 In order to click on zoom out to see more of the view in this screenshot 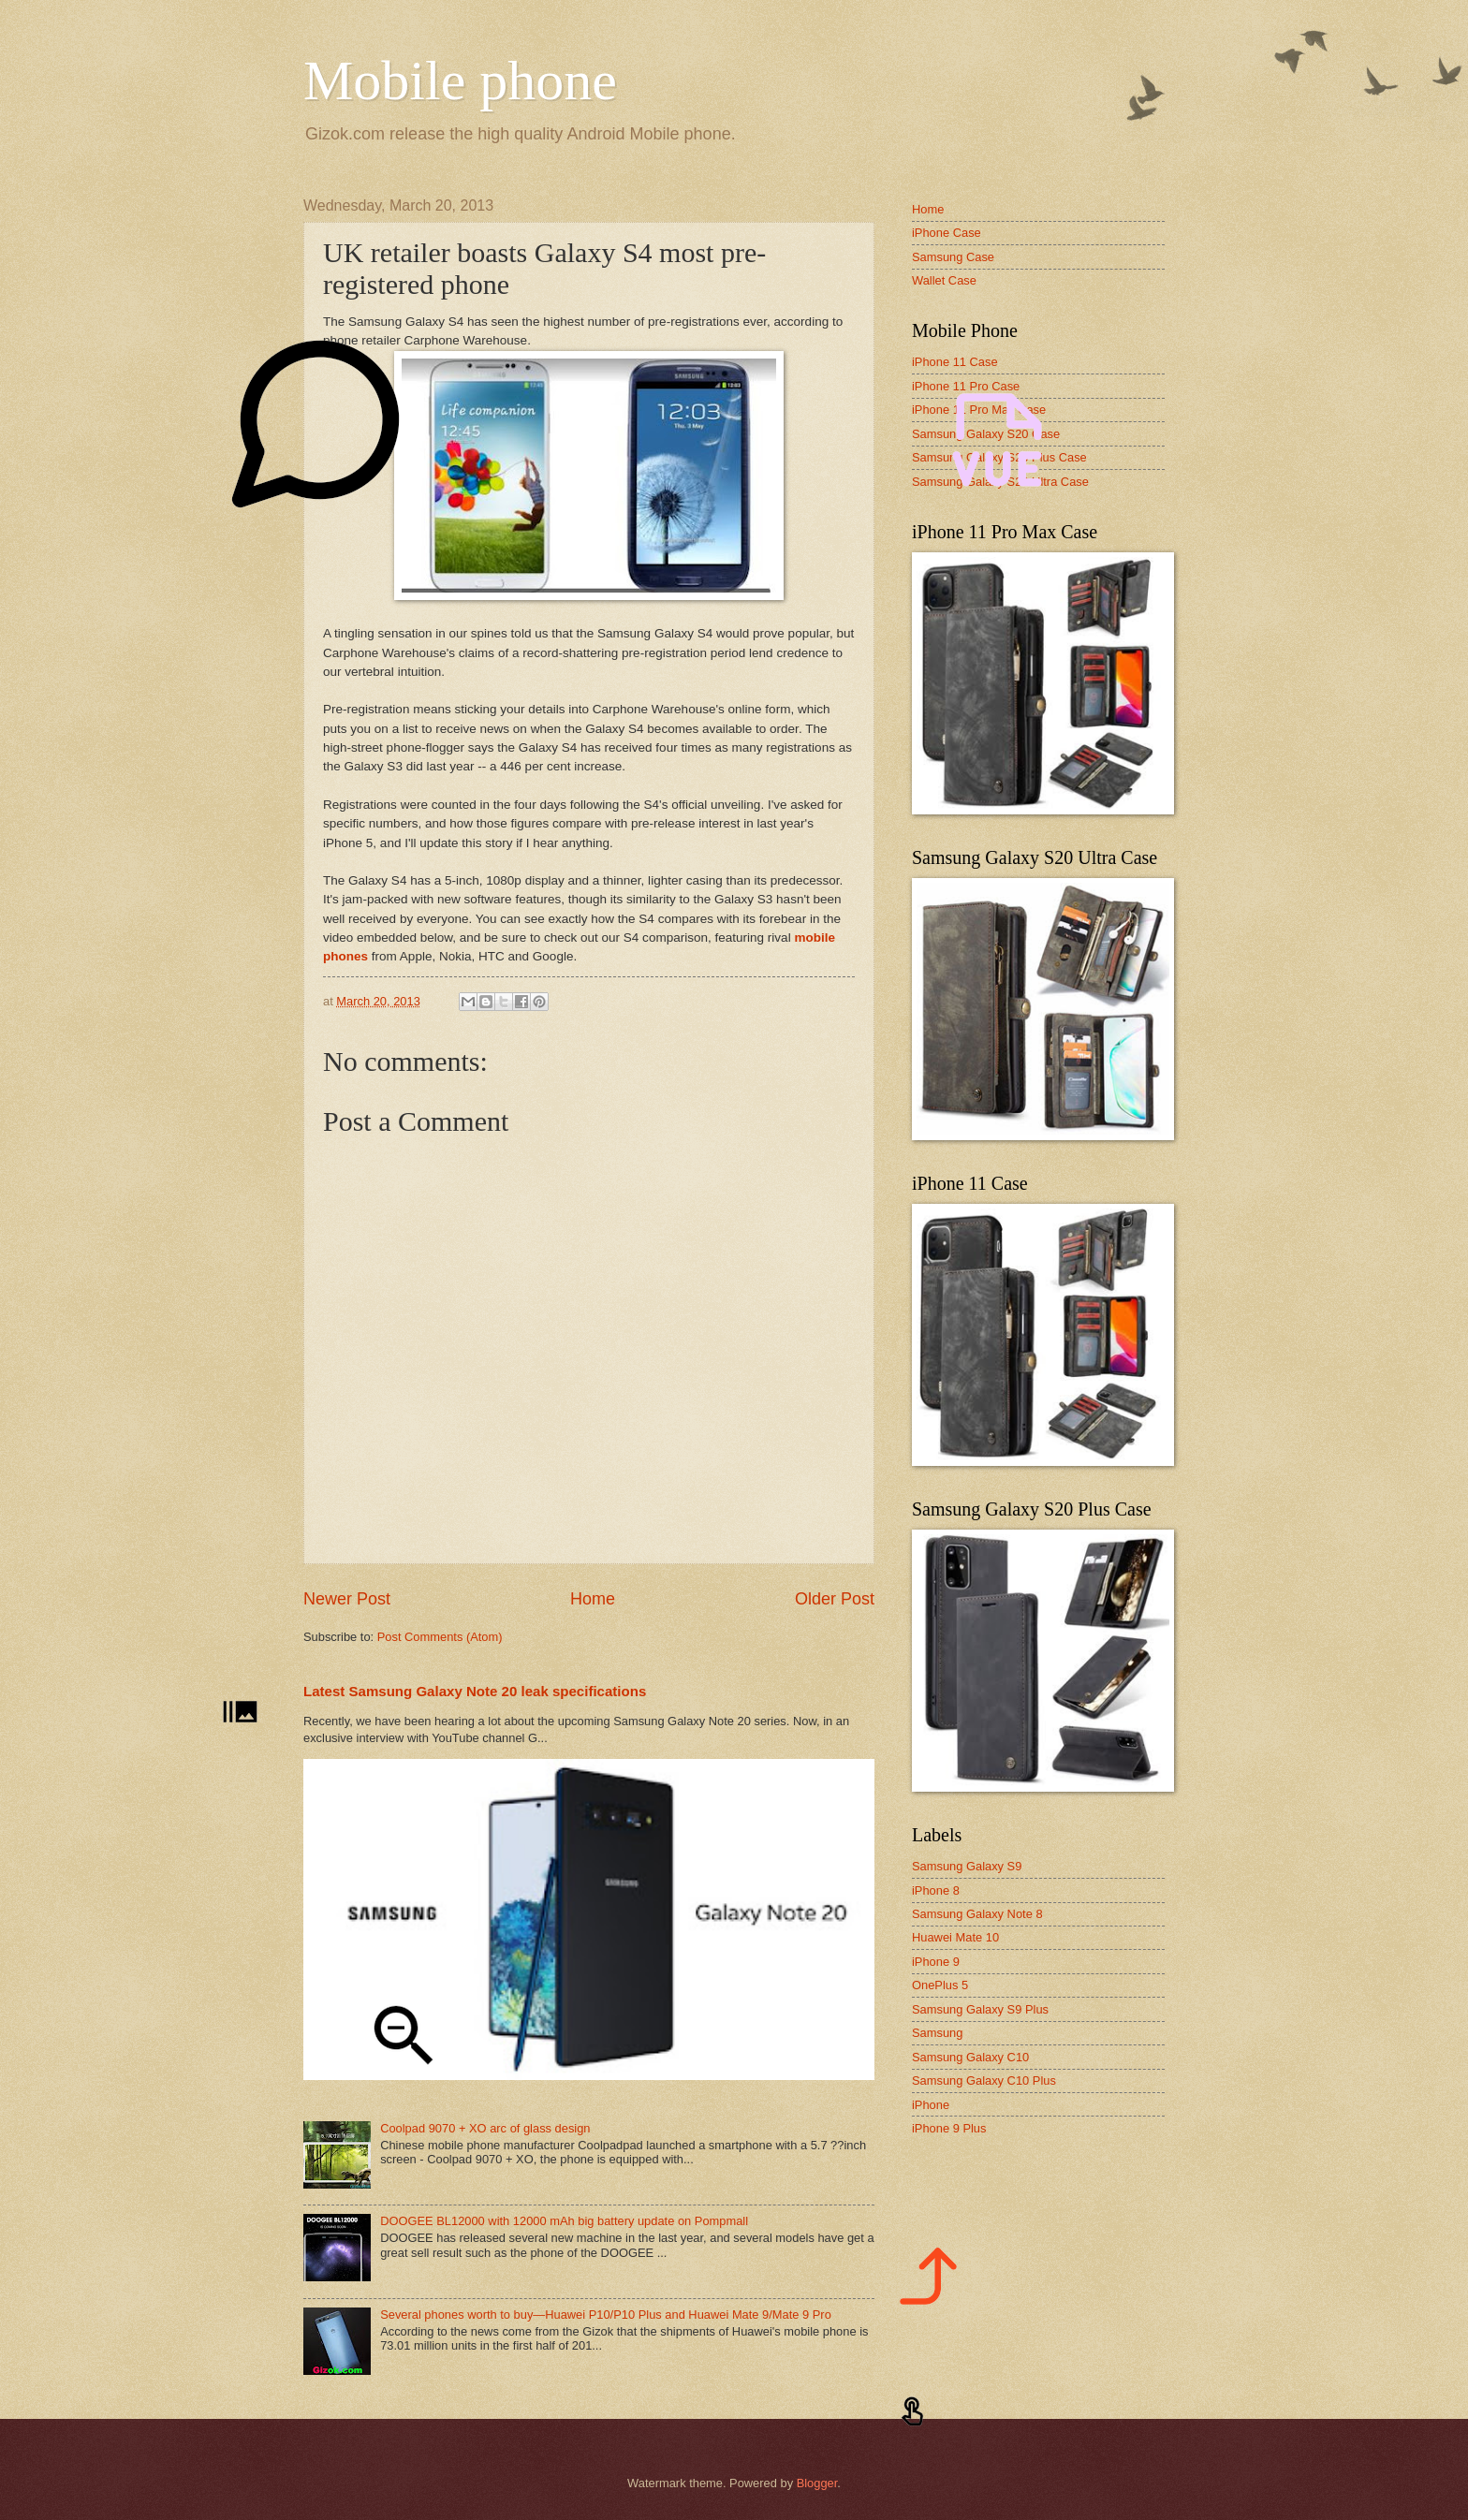, I will do `click(404, 2036)`.